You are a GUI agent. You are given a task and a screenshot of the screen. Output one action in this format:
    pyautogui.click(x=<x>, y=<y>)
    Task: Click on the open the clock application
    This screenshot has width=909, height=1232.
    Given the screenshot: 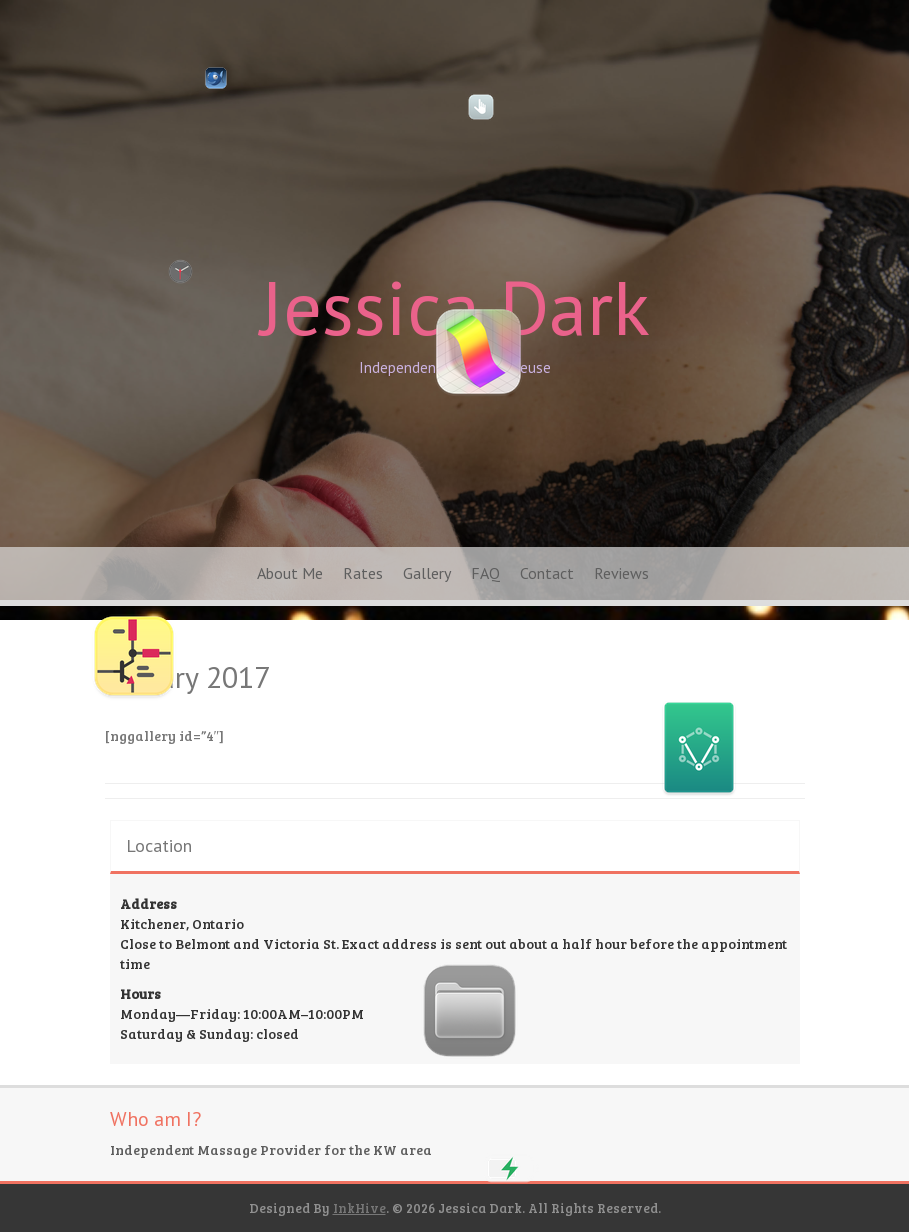 What is the action you would take?
    pyautogui.click(x=180, y=271)
    